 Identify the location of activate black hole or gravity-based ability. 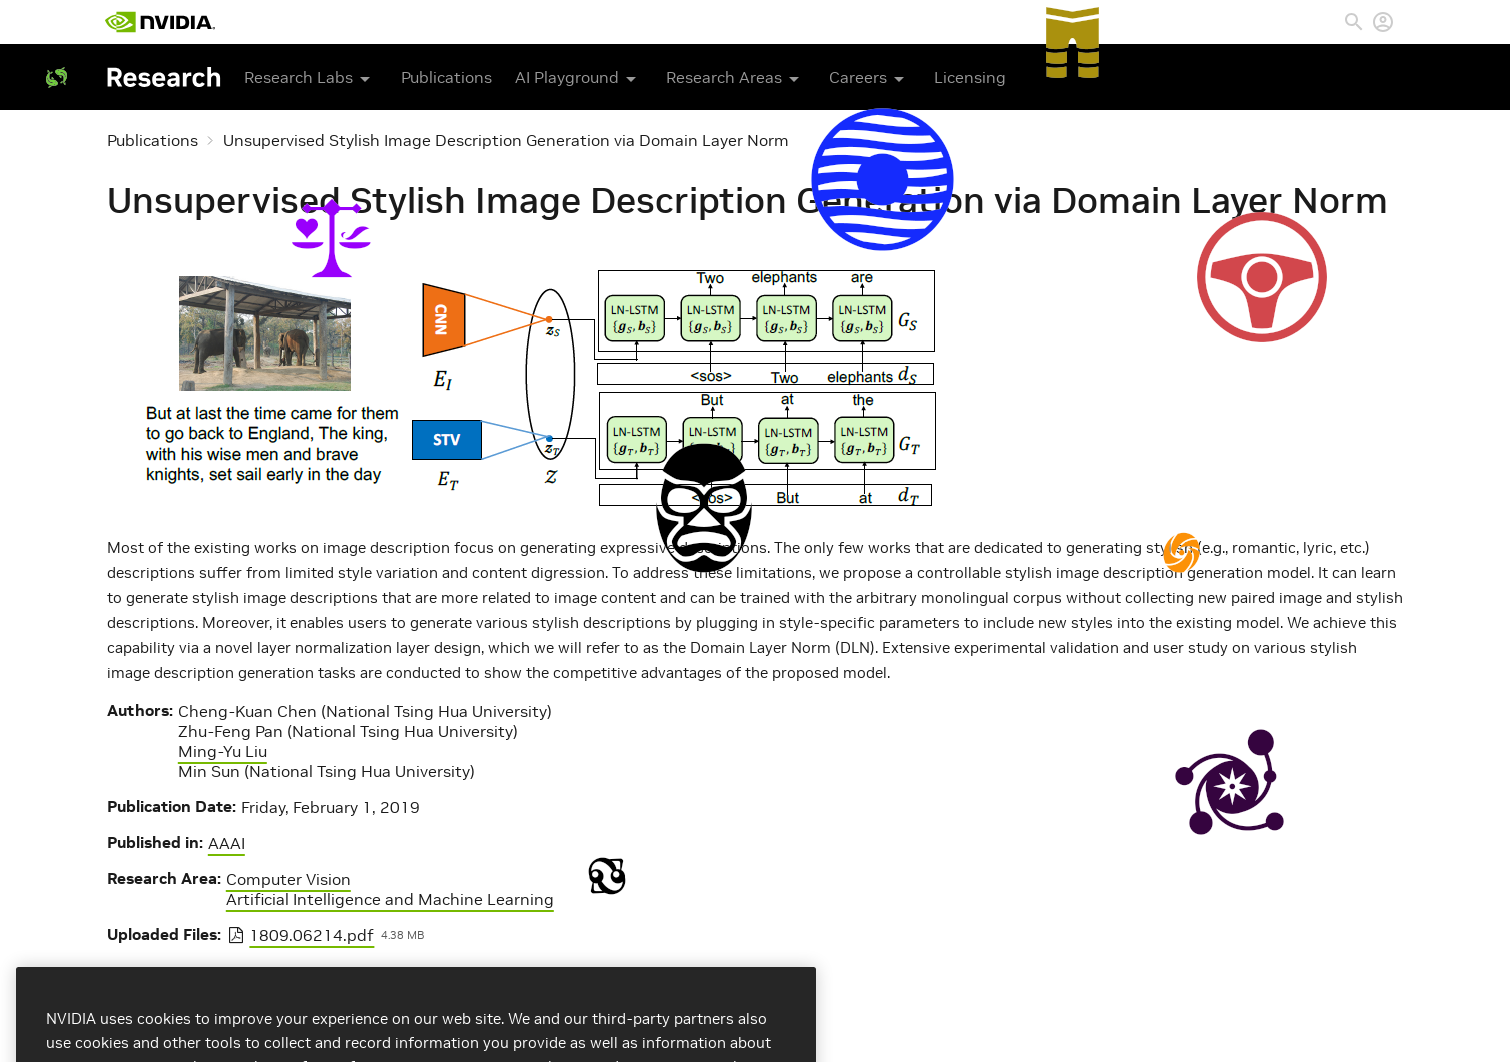
(1229, 783).